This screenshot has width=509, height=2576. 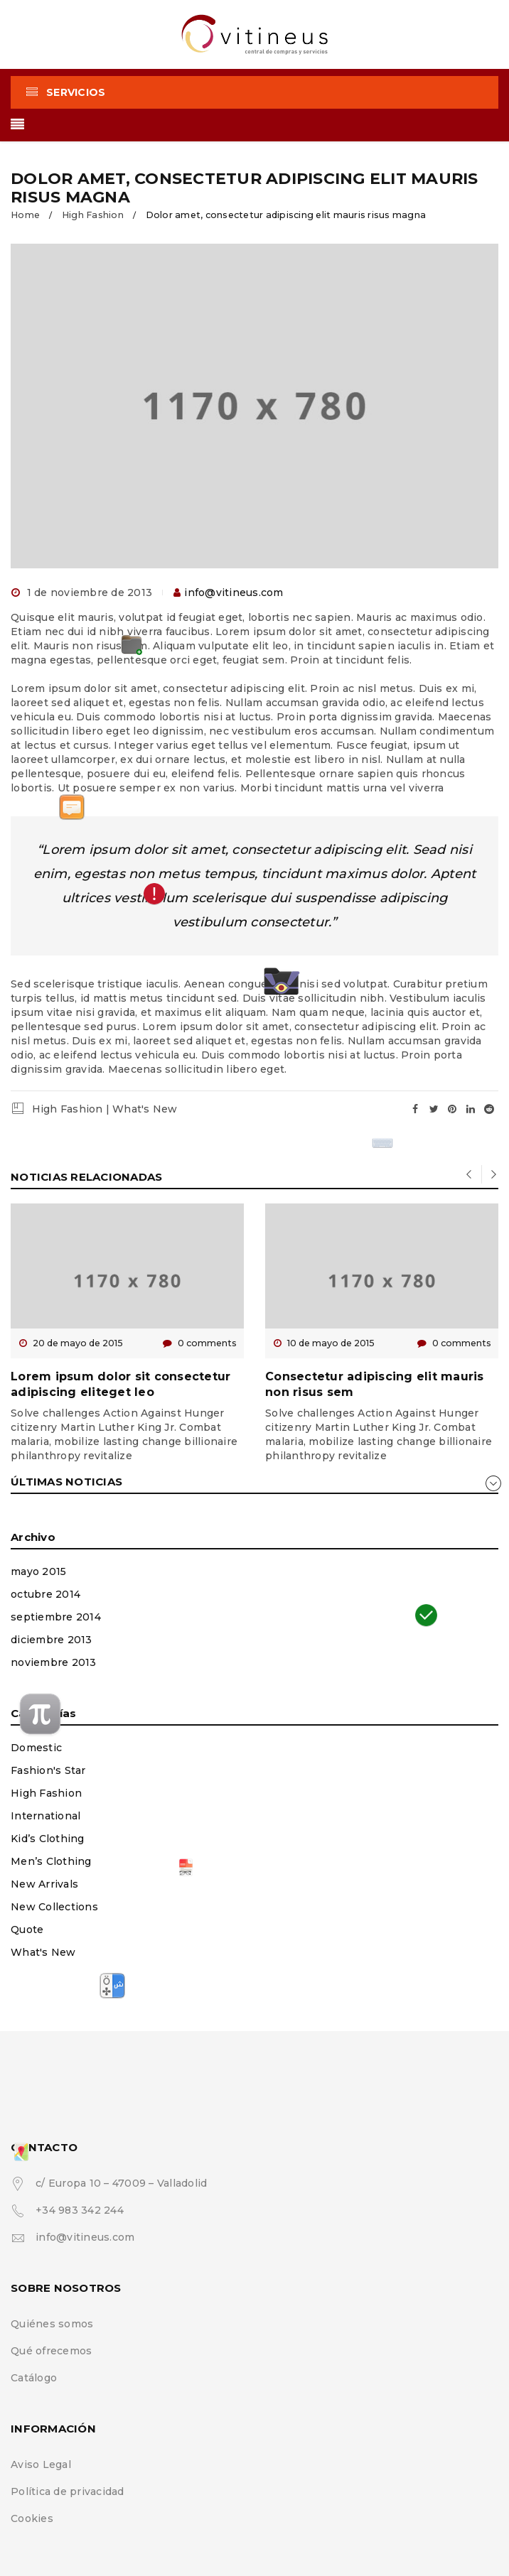 What do you see at coordinates (40, 1714) in the screenshot?
I see `open mathematics or calculator application` at bounding box center [40, 1714].